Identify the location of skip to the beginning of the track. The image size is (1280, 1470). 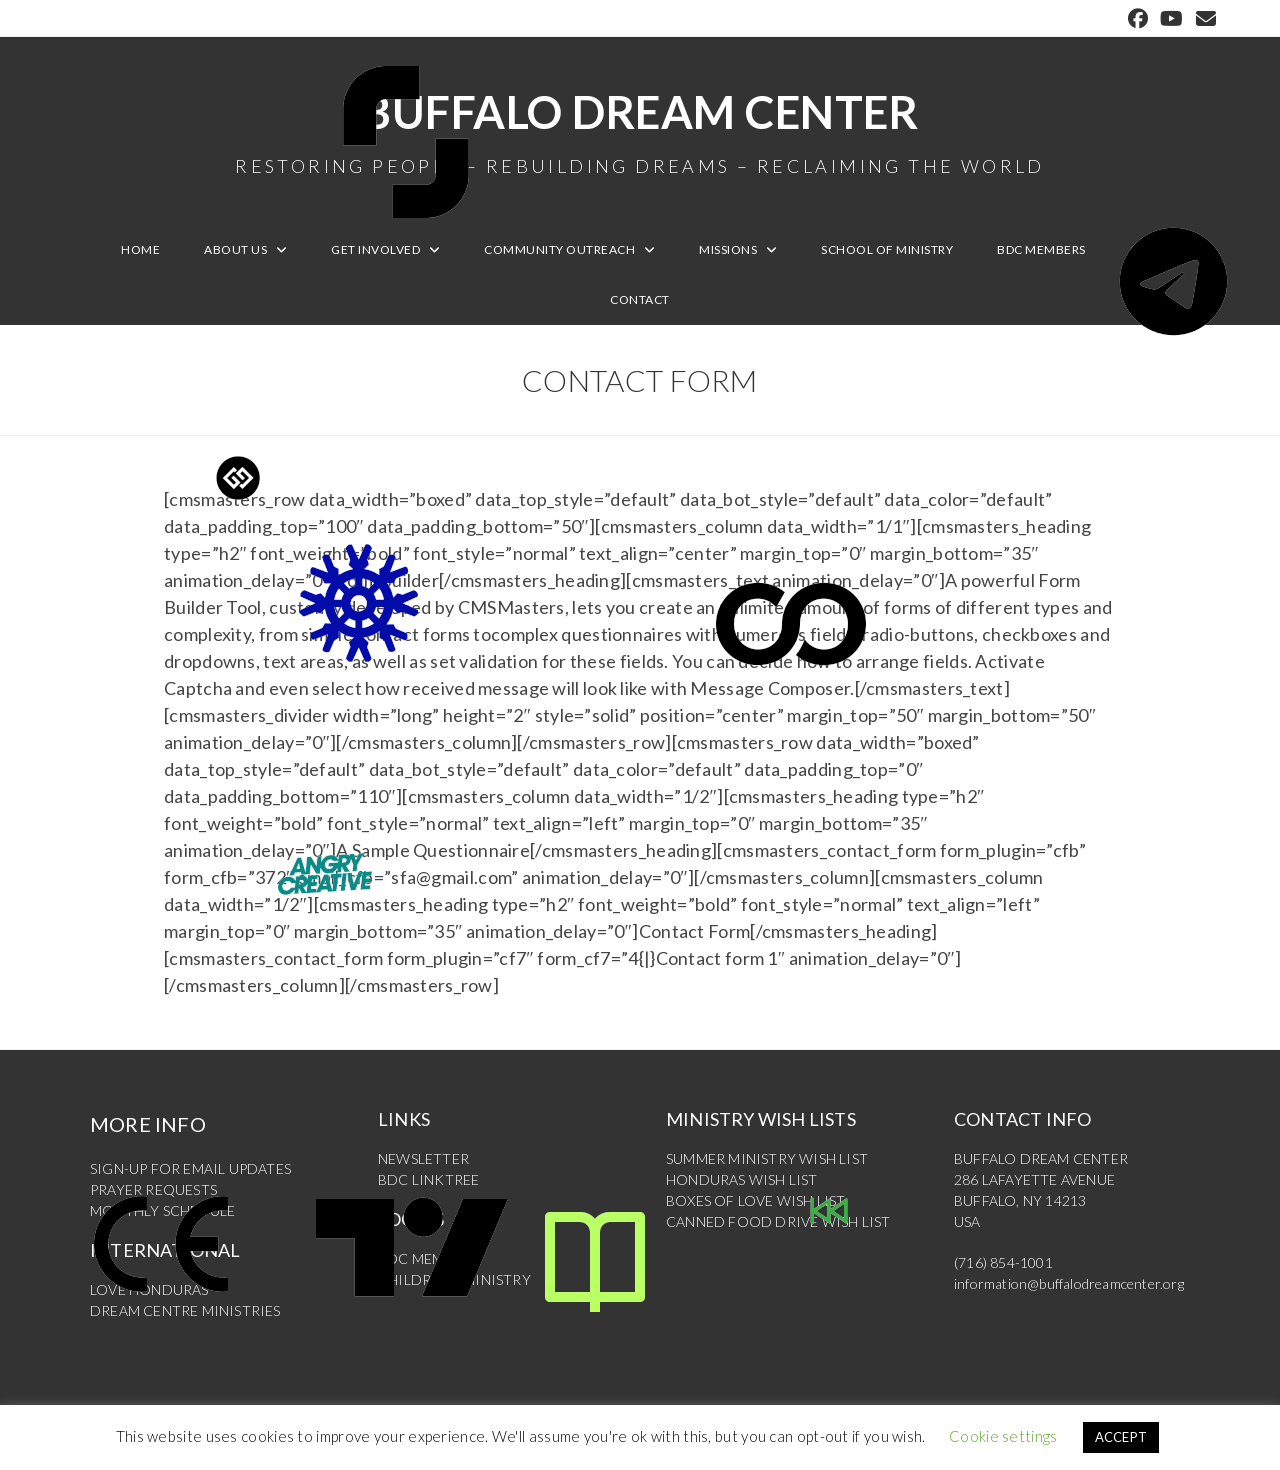
(829, 1211).